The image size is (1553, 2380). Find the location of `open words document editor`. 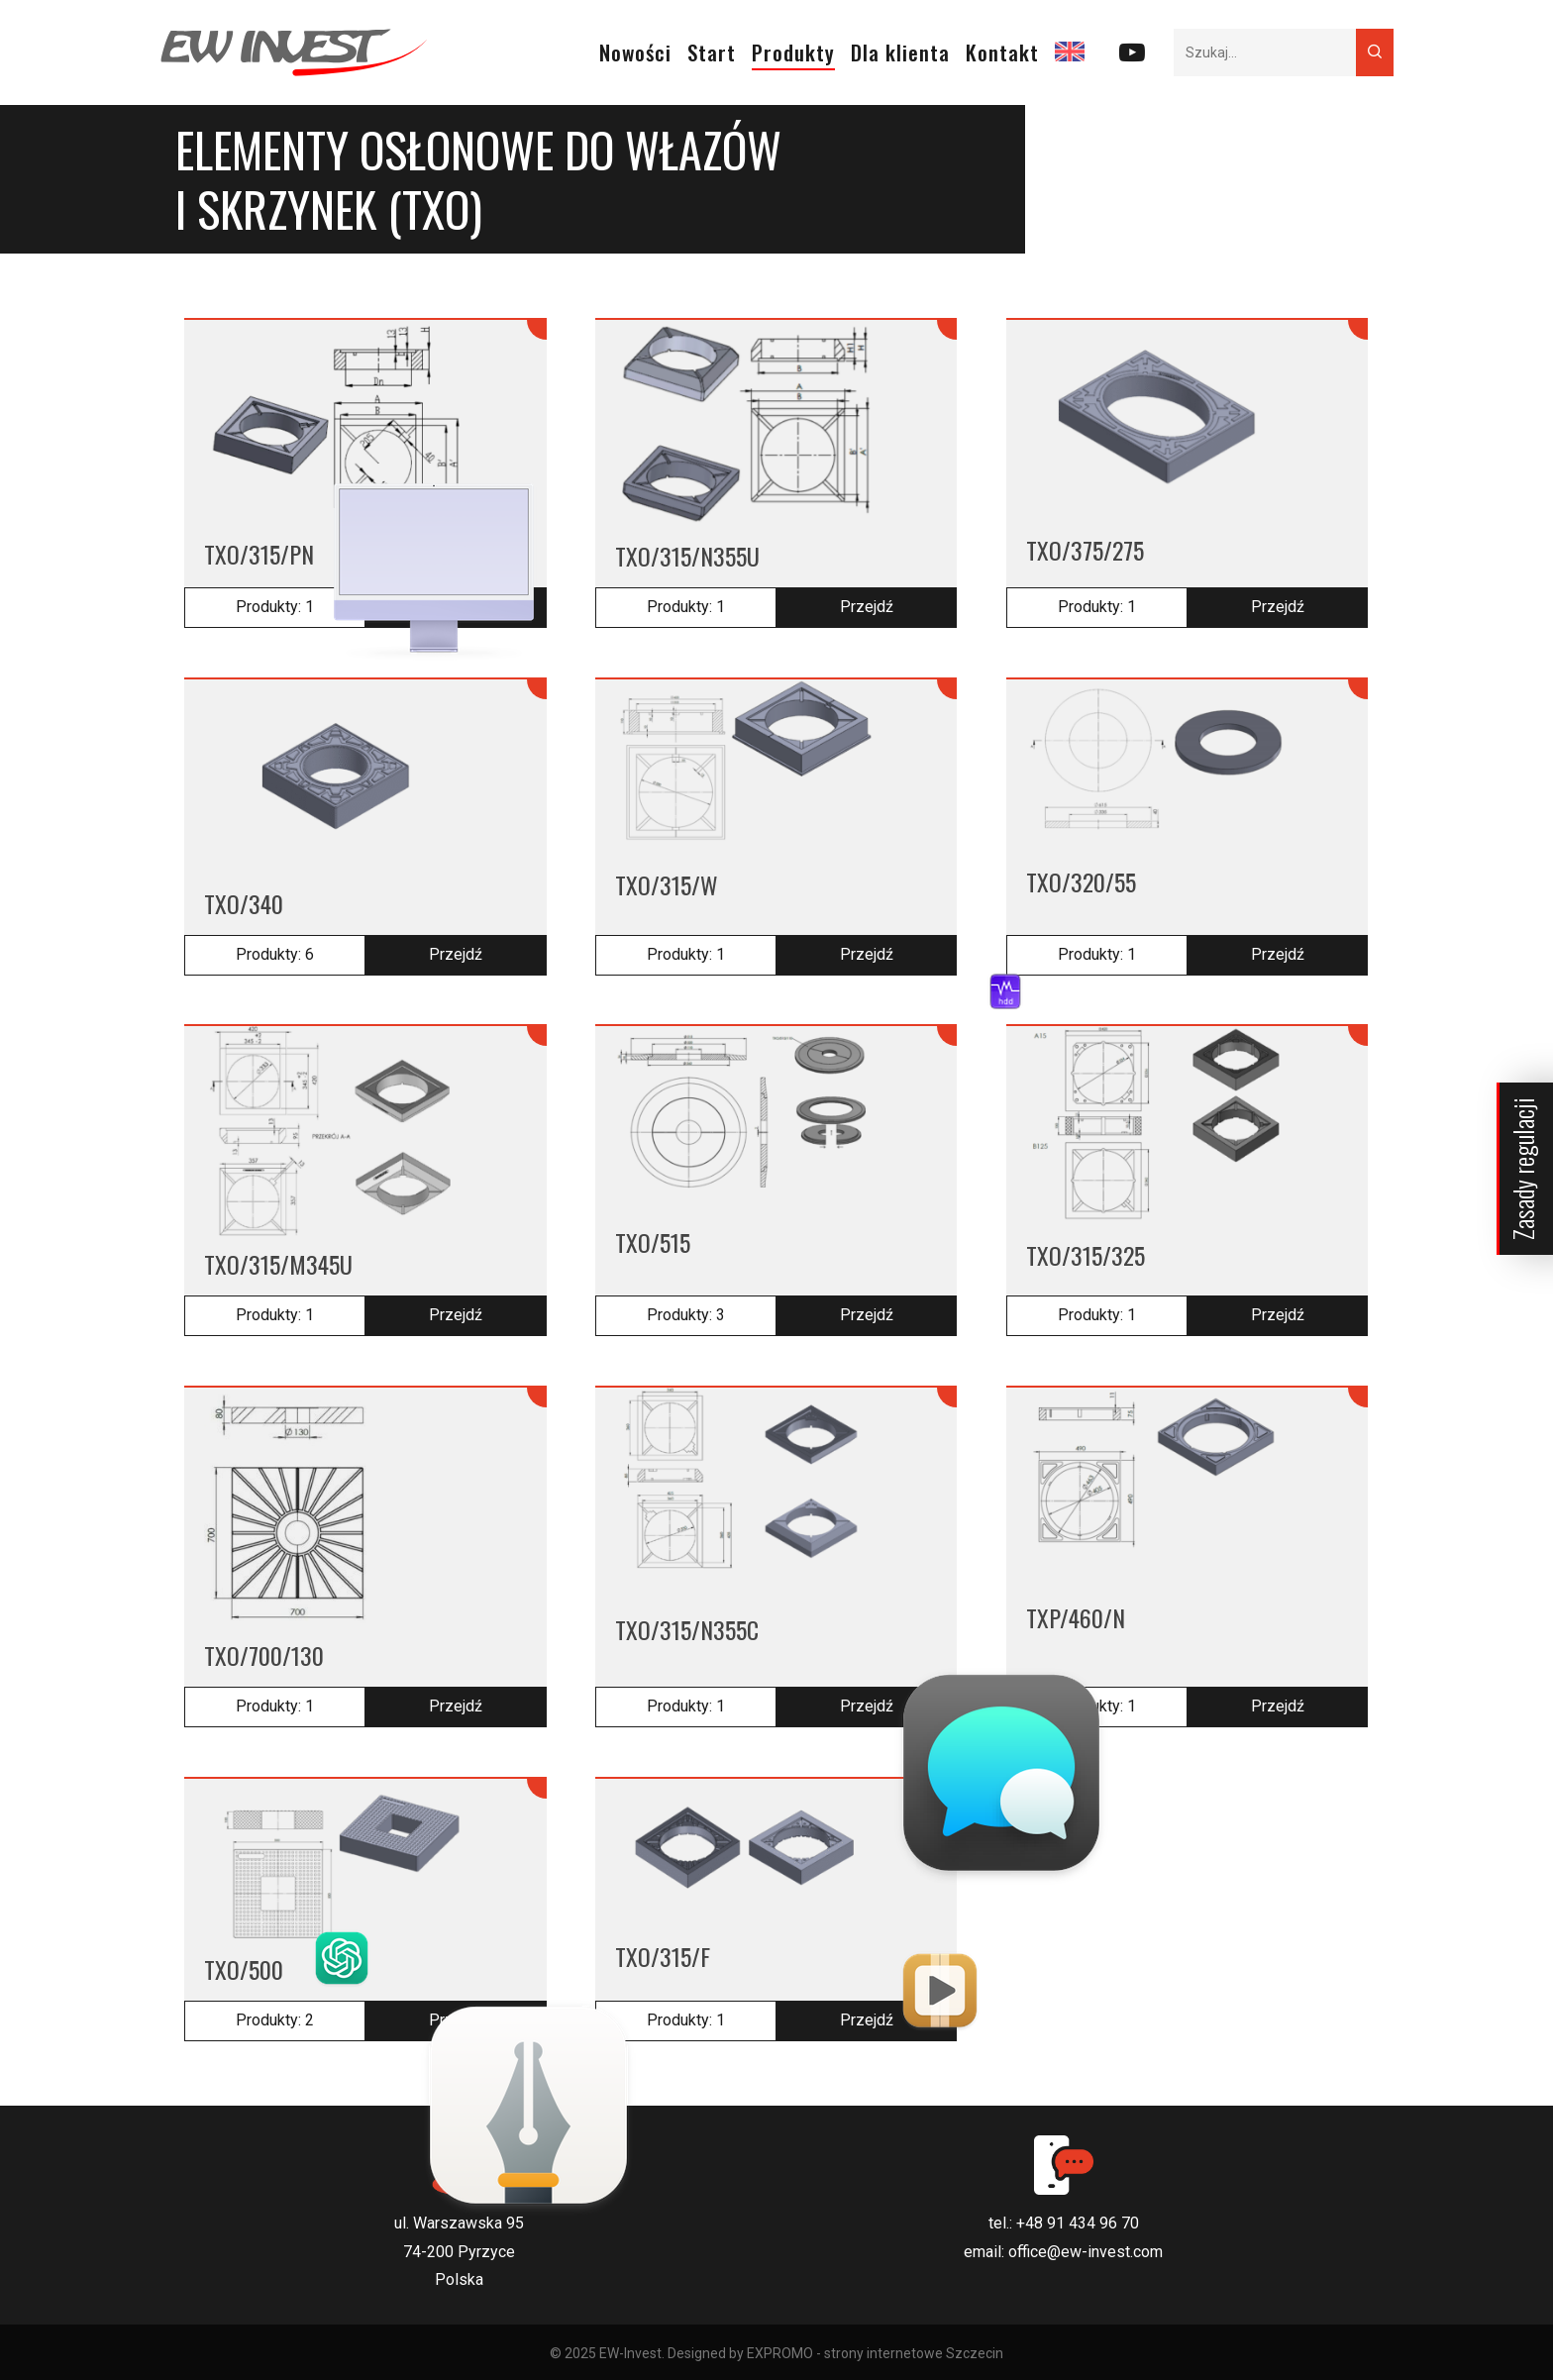

open words document editor is located at coordinates (528, 2105).